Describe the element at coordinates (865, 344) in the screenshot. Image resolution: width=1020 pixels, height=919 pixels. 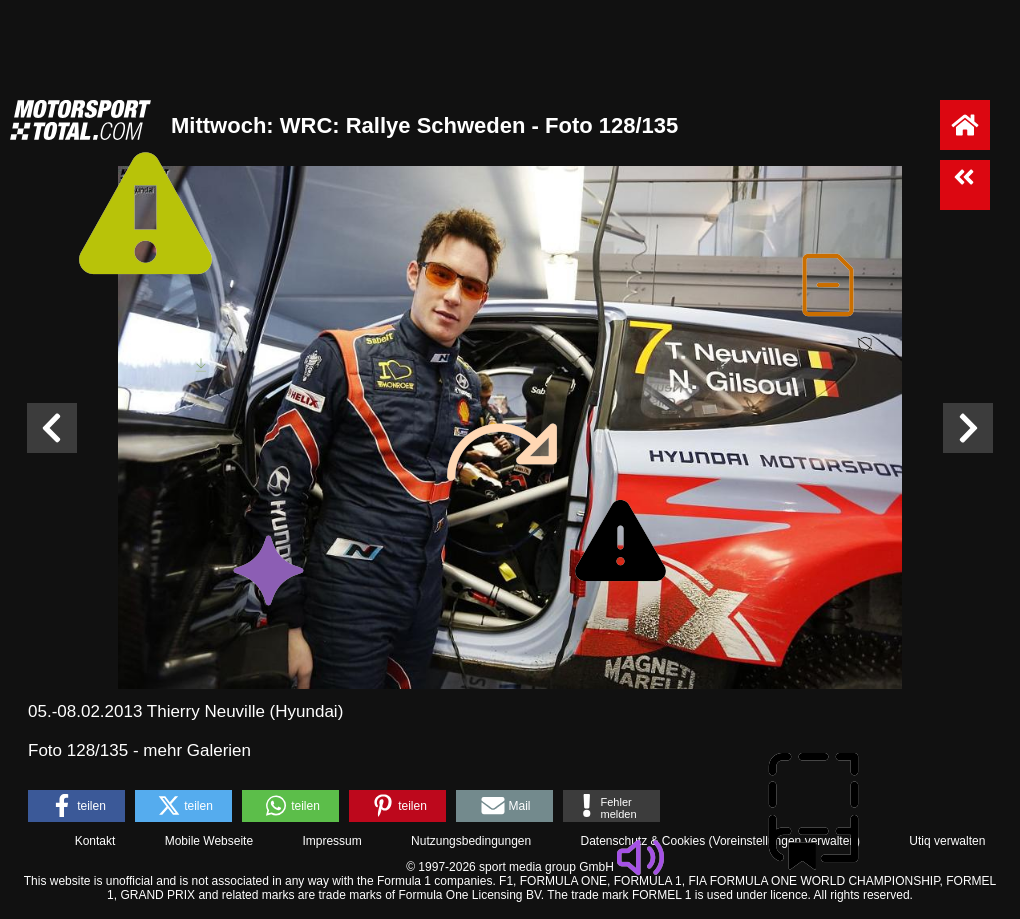
I see `security or protection is disabled` at that location.